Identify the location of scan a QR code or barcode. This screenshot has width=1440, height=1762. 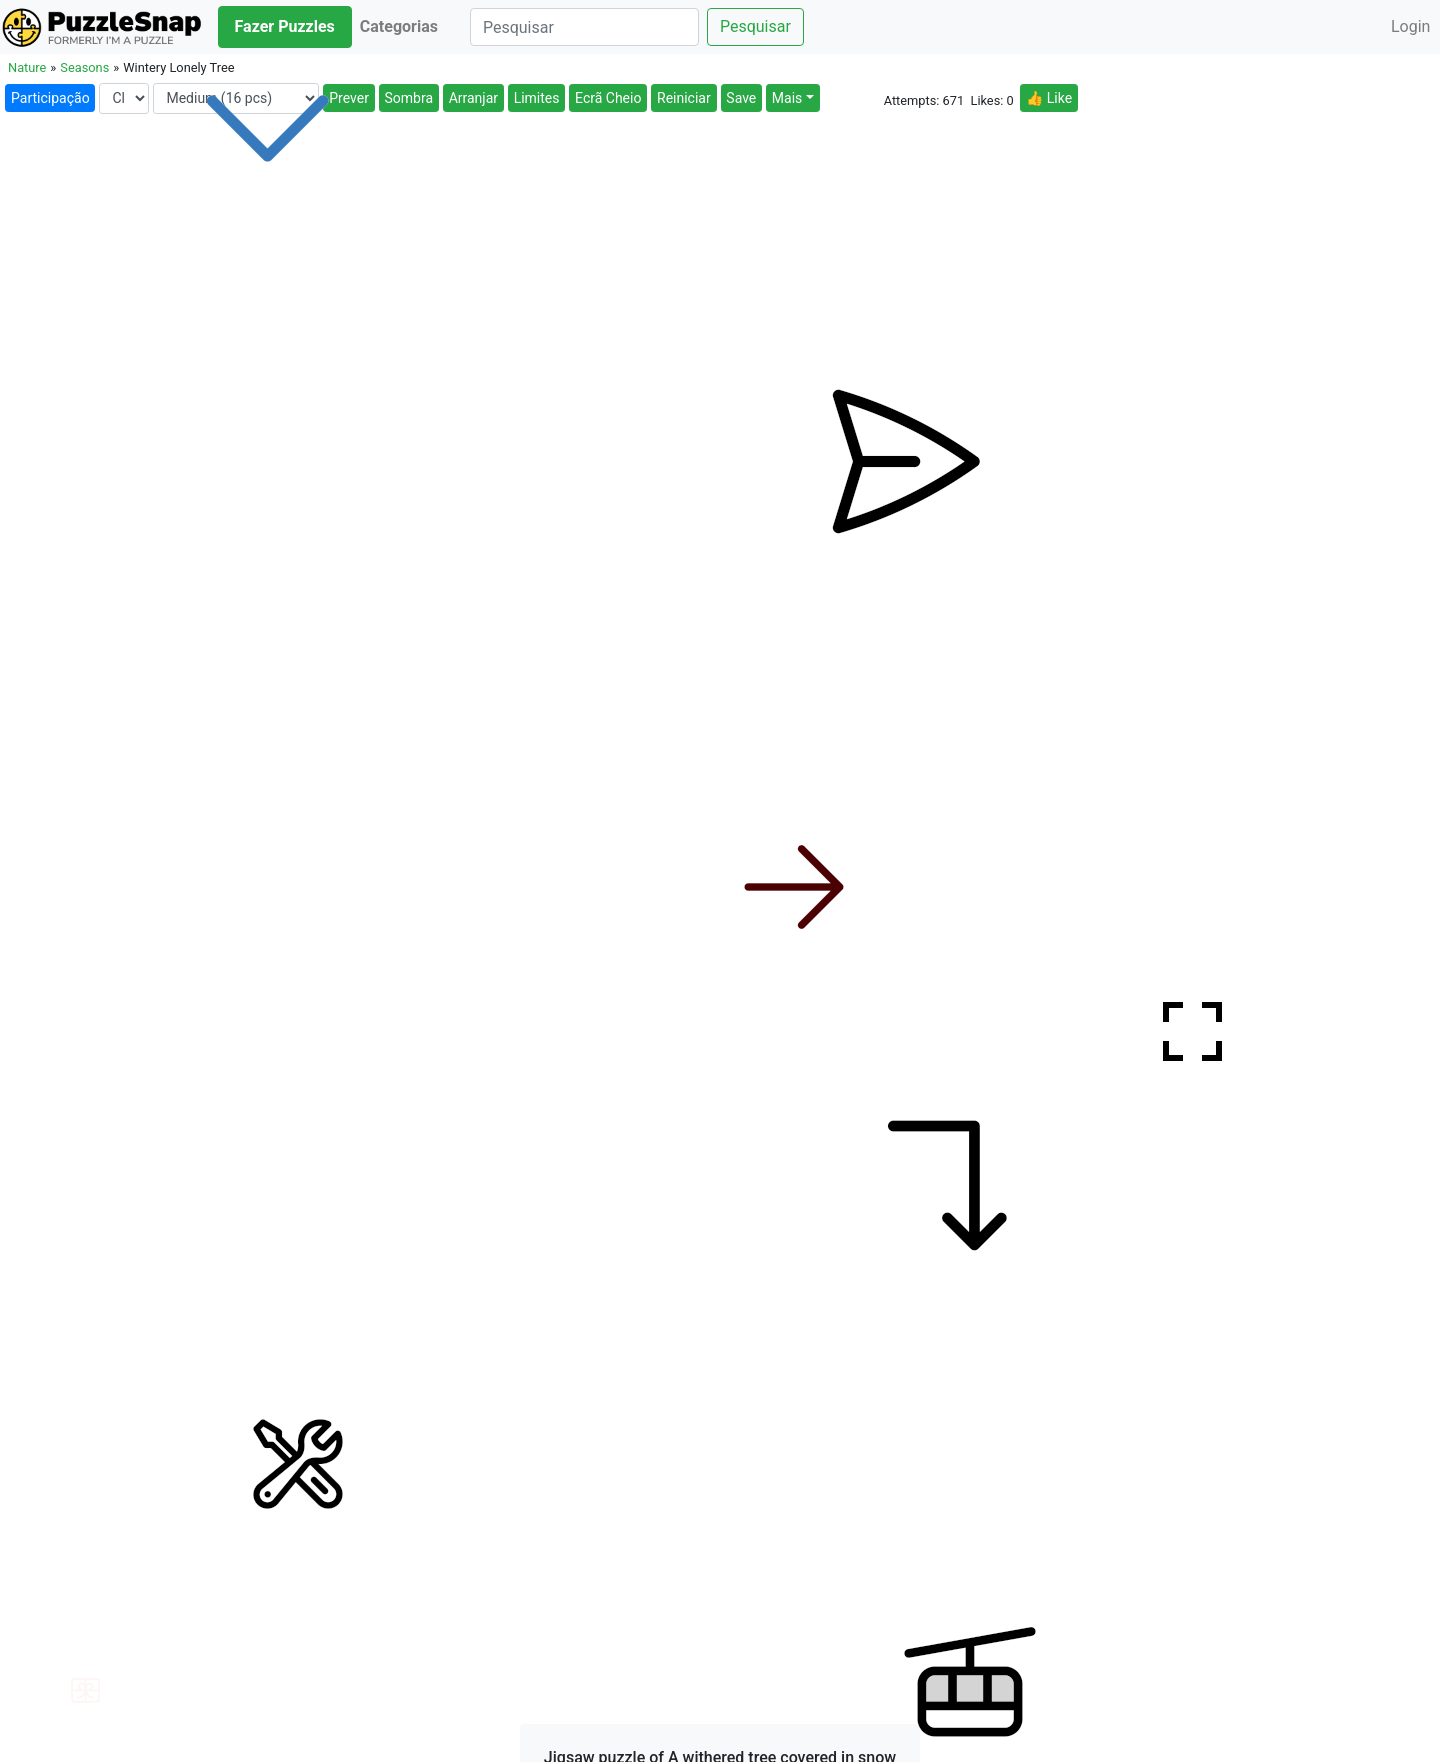
(1192, 1031).